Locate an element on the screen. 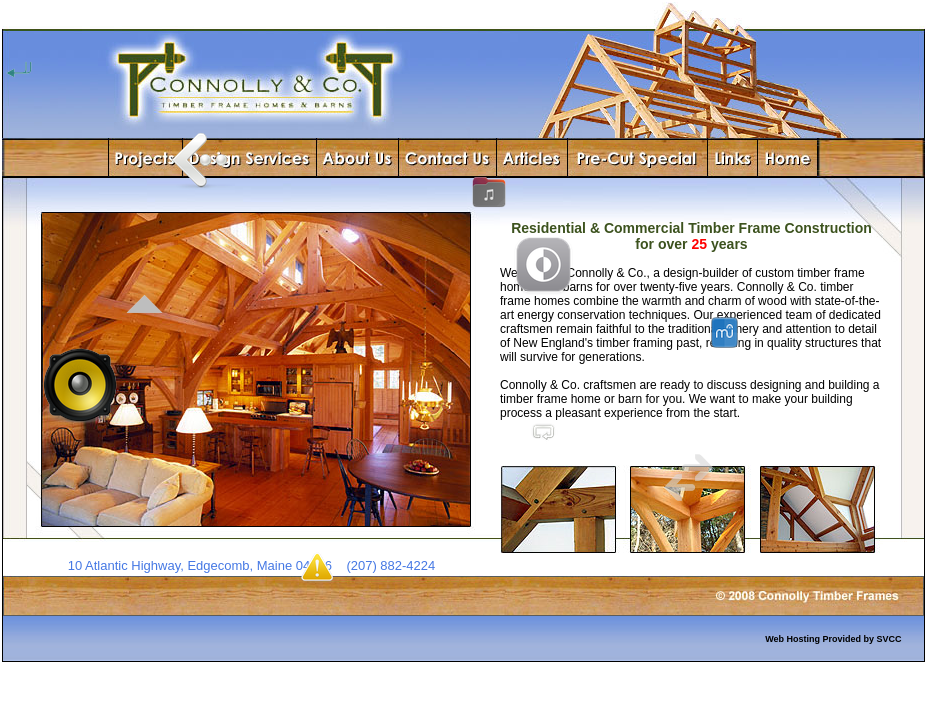 The height and width of the screenshot is (720, 925). customize application appearance settings is located at coordinates (543, 265).